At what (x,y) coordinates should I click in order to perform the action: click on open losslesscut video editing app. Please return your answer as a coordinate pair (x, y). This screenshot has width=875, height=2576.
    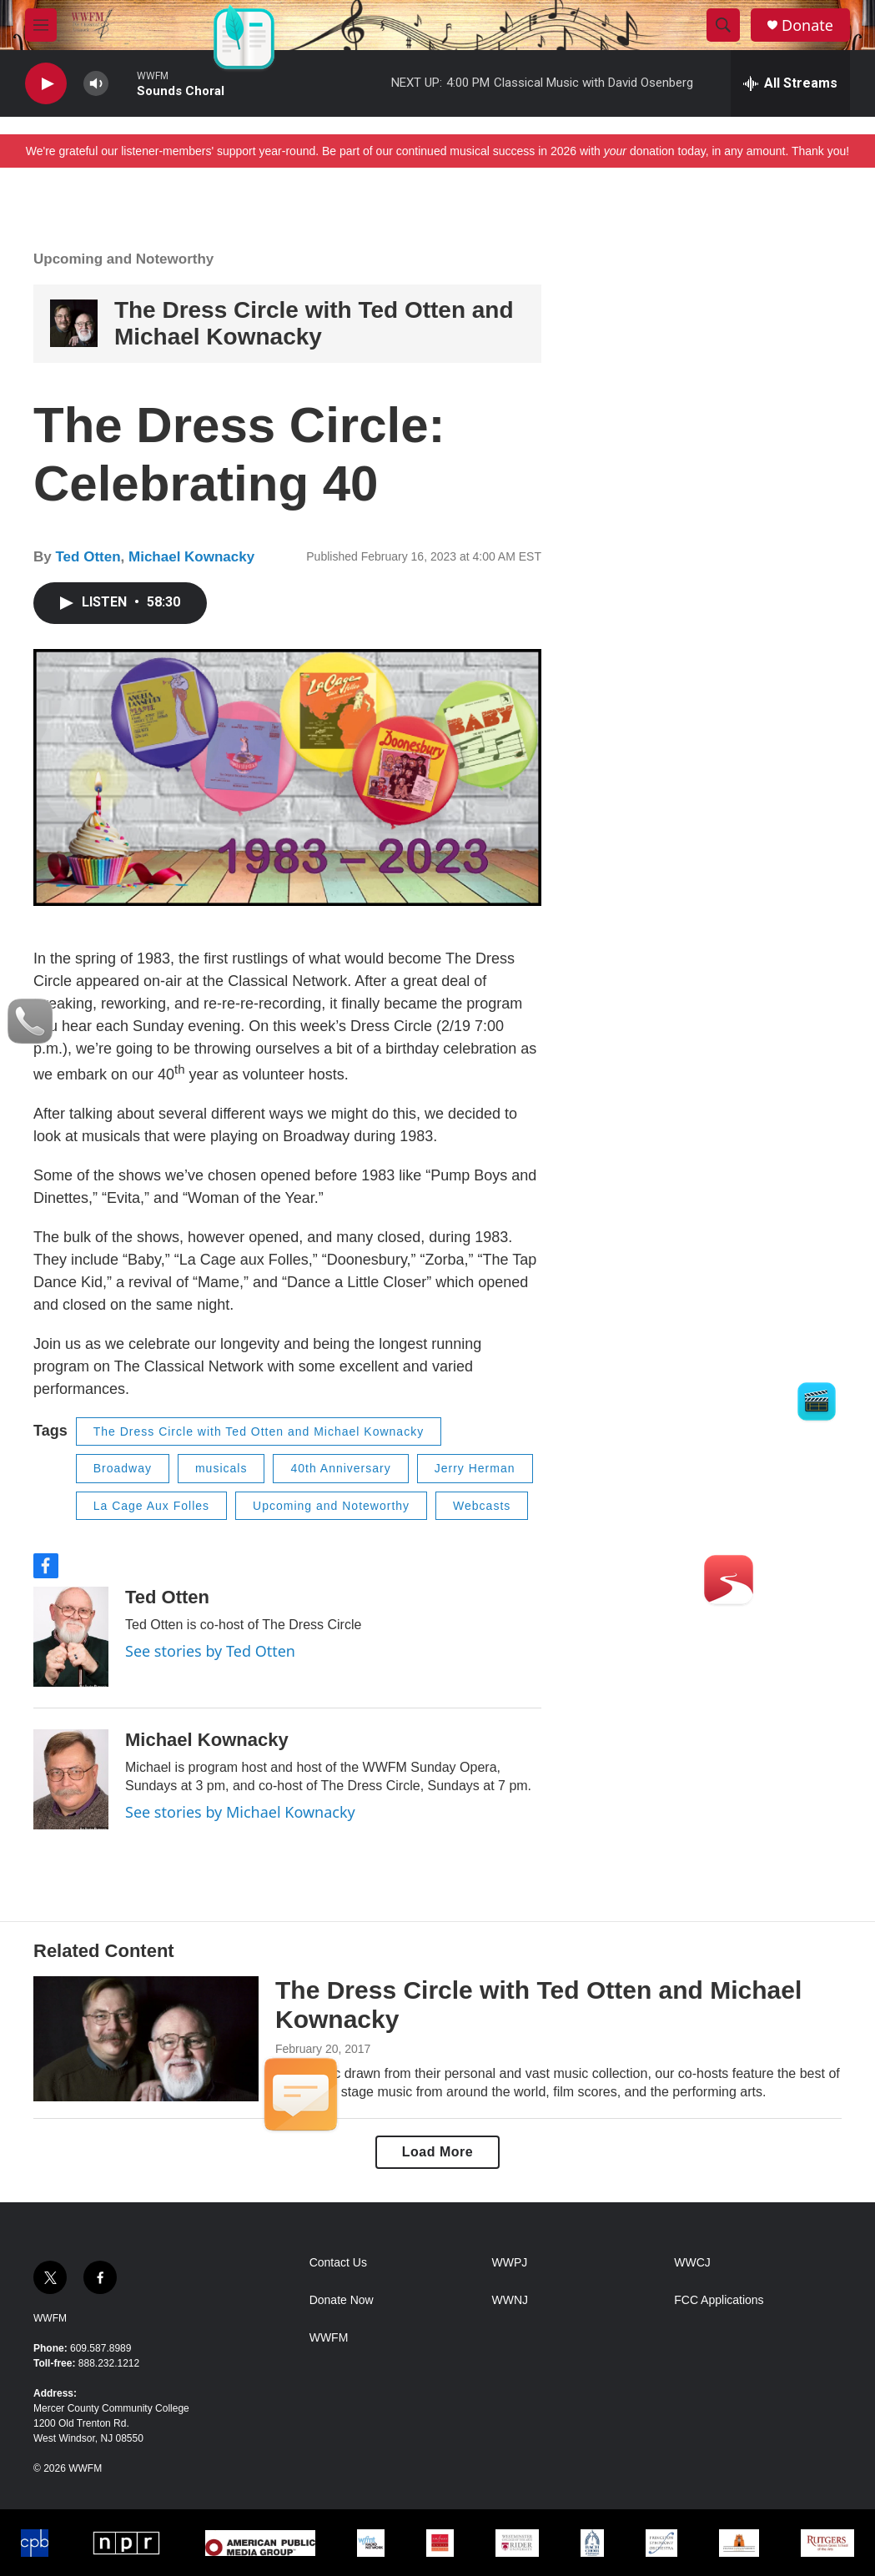
    Looking at the image, I should click on (817, 1401).